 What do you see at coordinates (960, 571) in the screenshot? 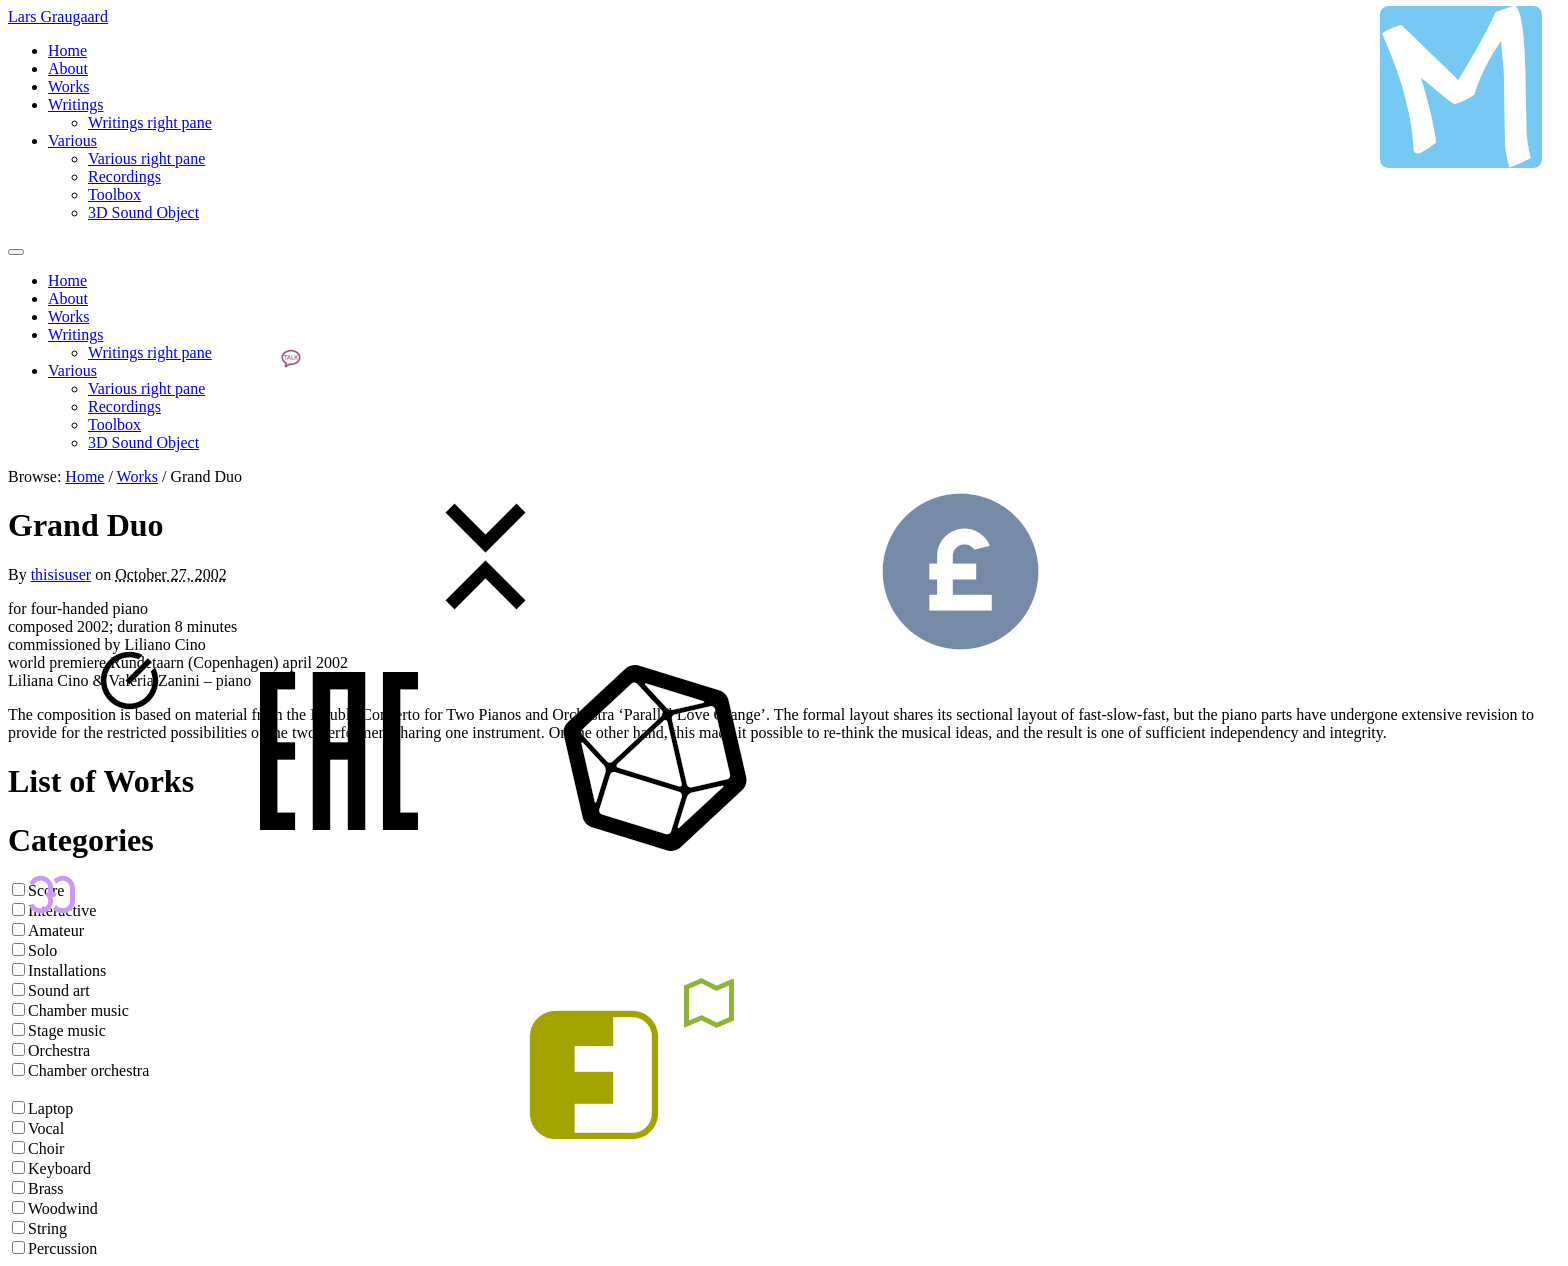
I see `view balance in british pounds` at bounding box center [960, 571].